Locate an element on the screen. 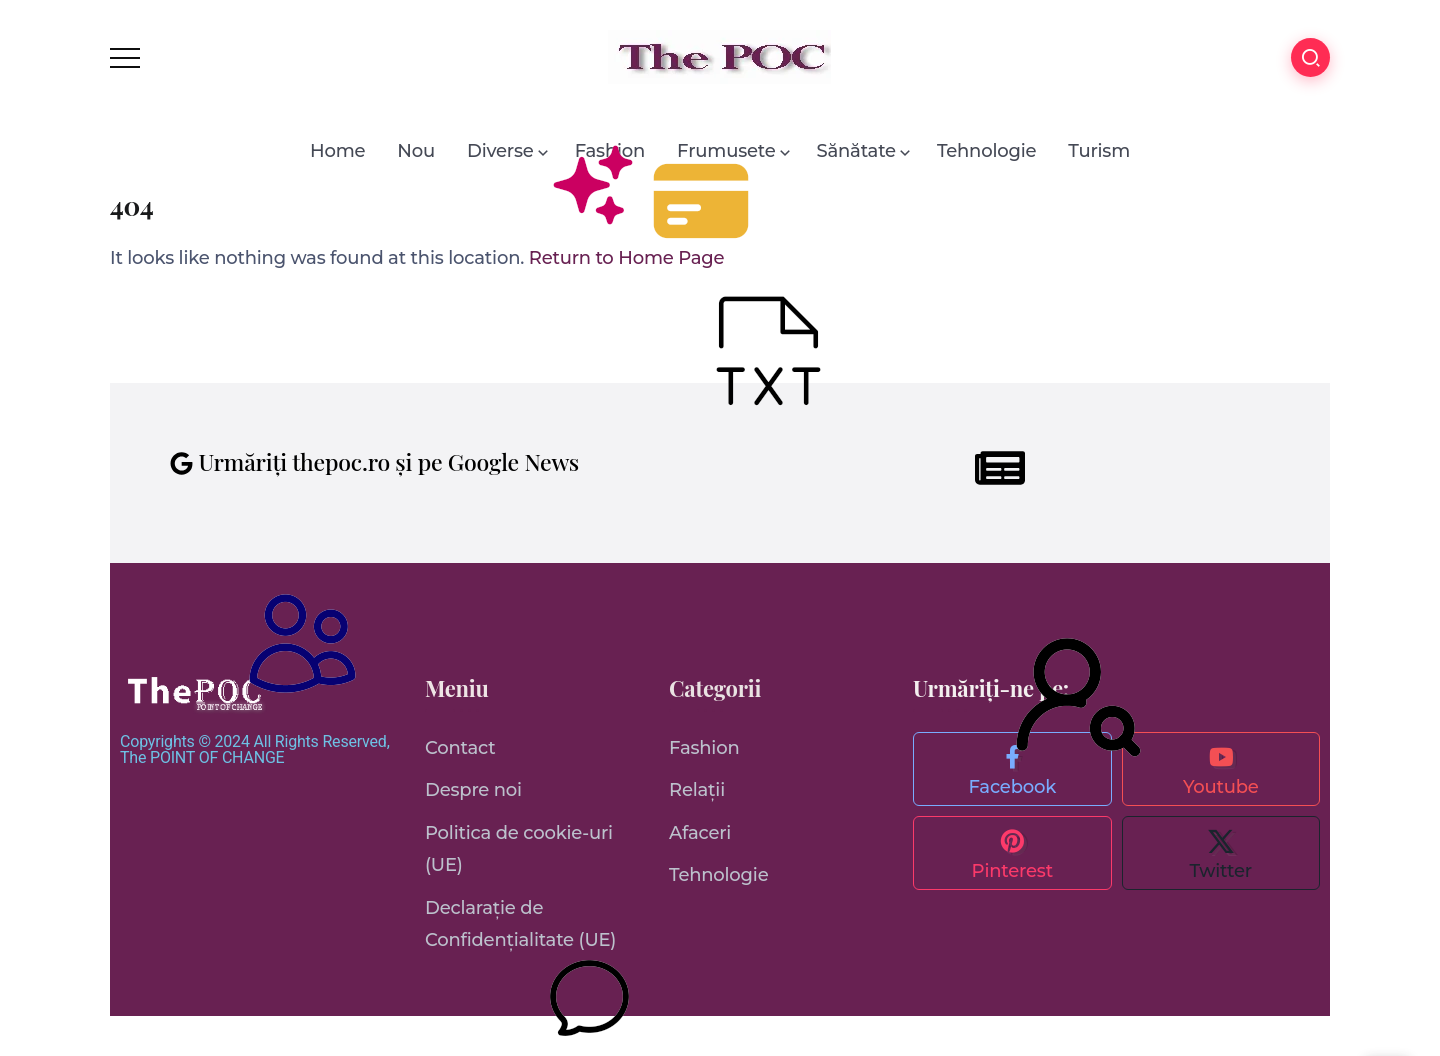 This screenshot has width=1440, height=1056. view all users or contacts is located at coordinates (302, 643).